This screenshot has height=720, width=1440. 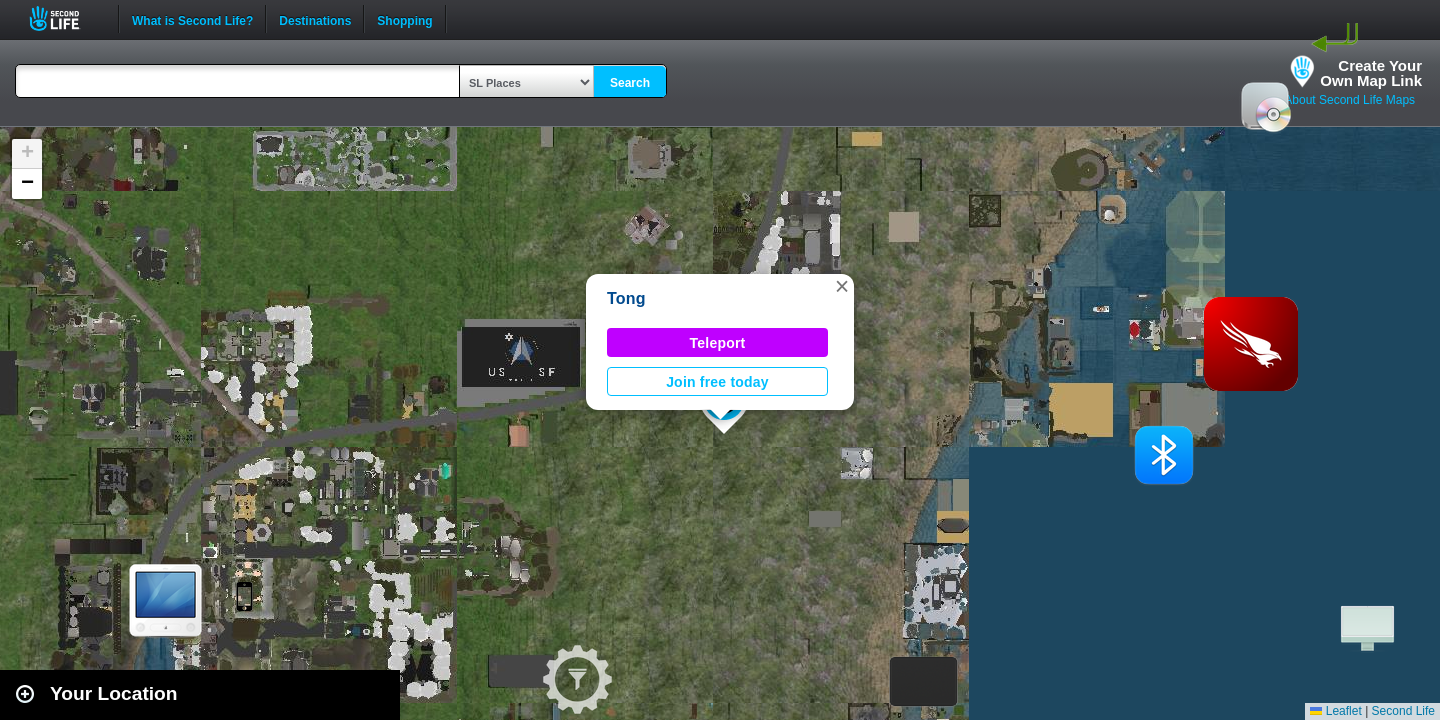 What do you see at coordinates (1334, 34) in the screenshot?
I see `reply to all recipients in an email thread` at bounding box center [1334, 34].